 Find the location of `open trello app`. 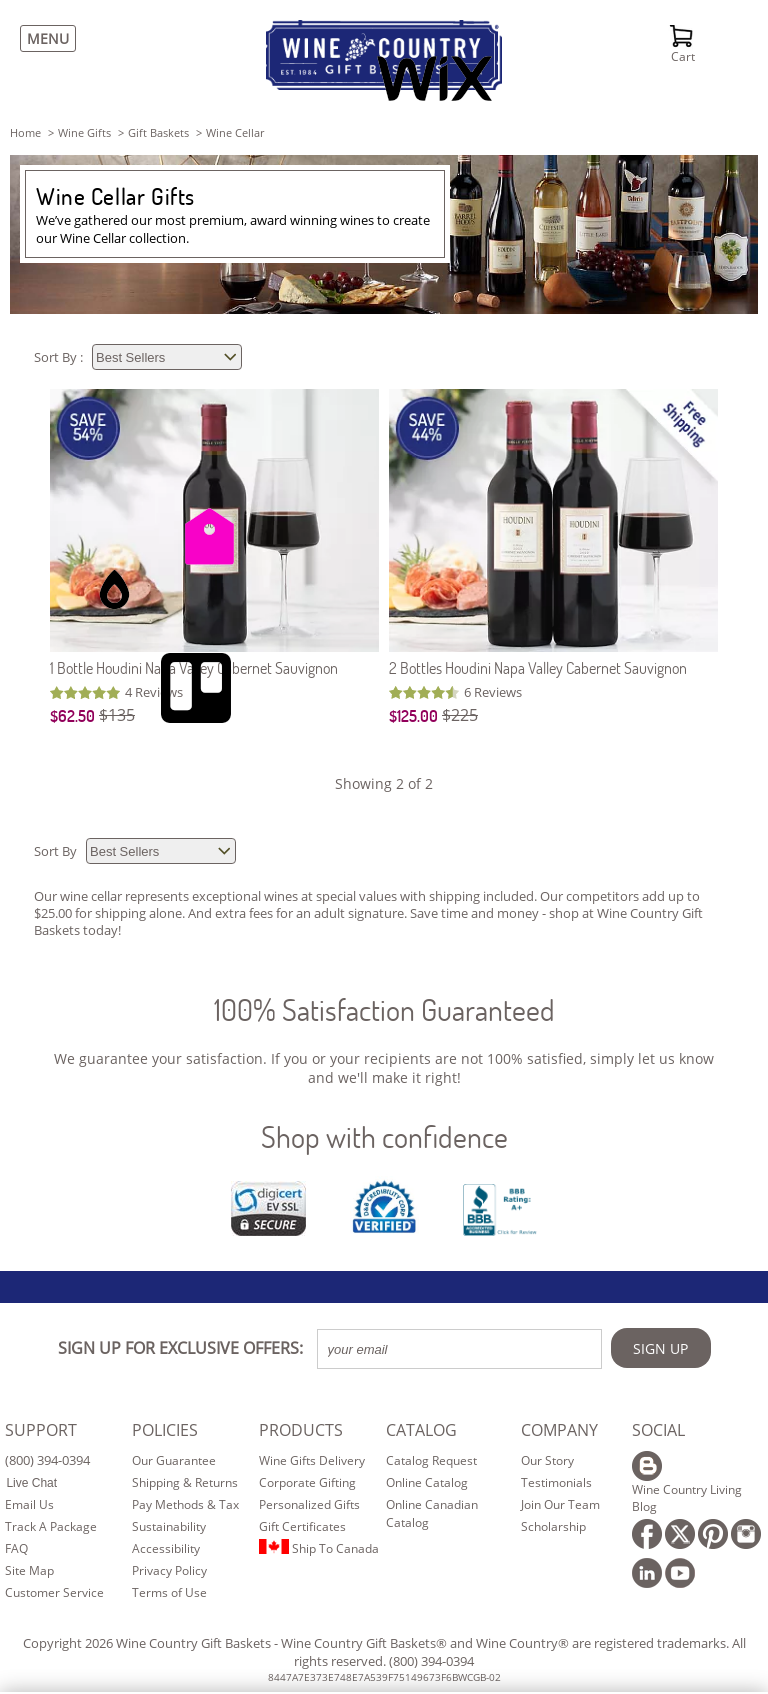

open trello app is located at coordinates (196, 688).